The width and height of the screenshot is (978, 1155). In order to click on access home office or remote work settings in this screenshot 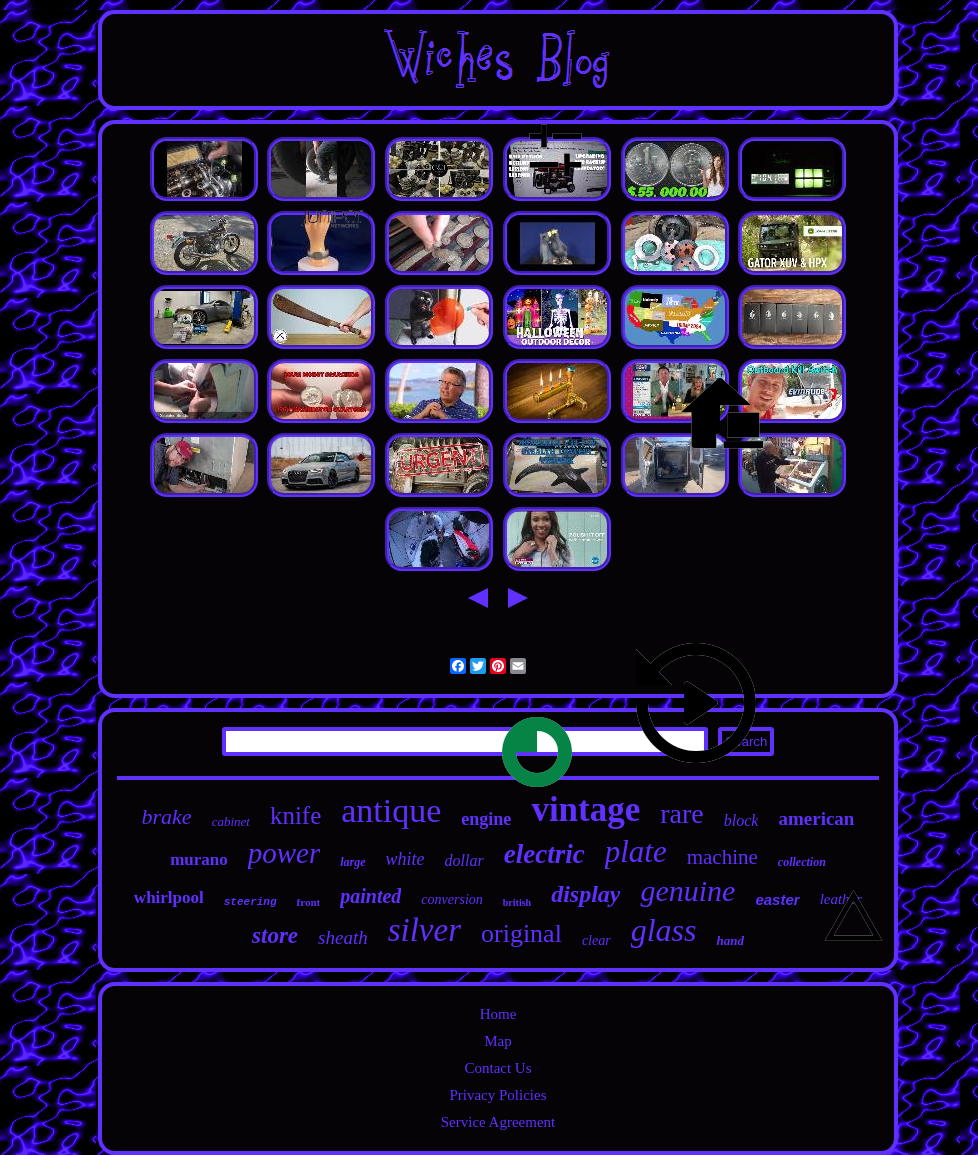, I will do `click(720, 416)`.